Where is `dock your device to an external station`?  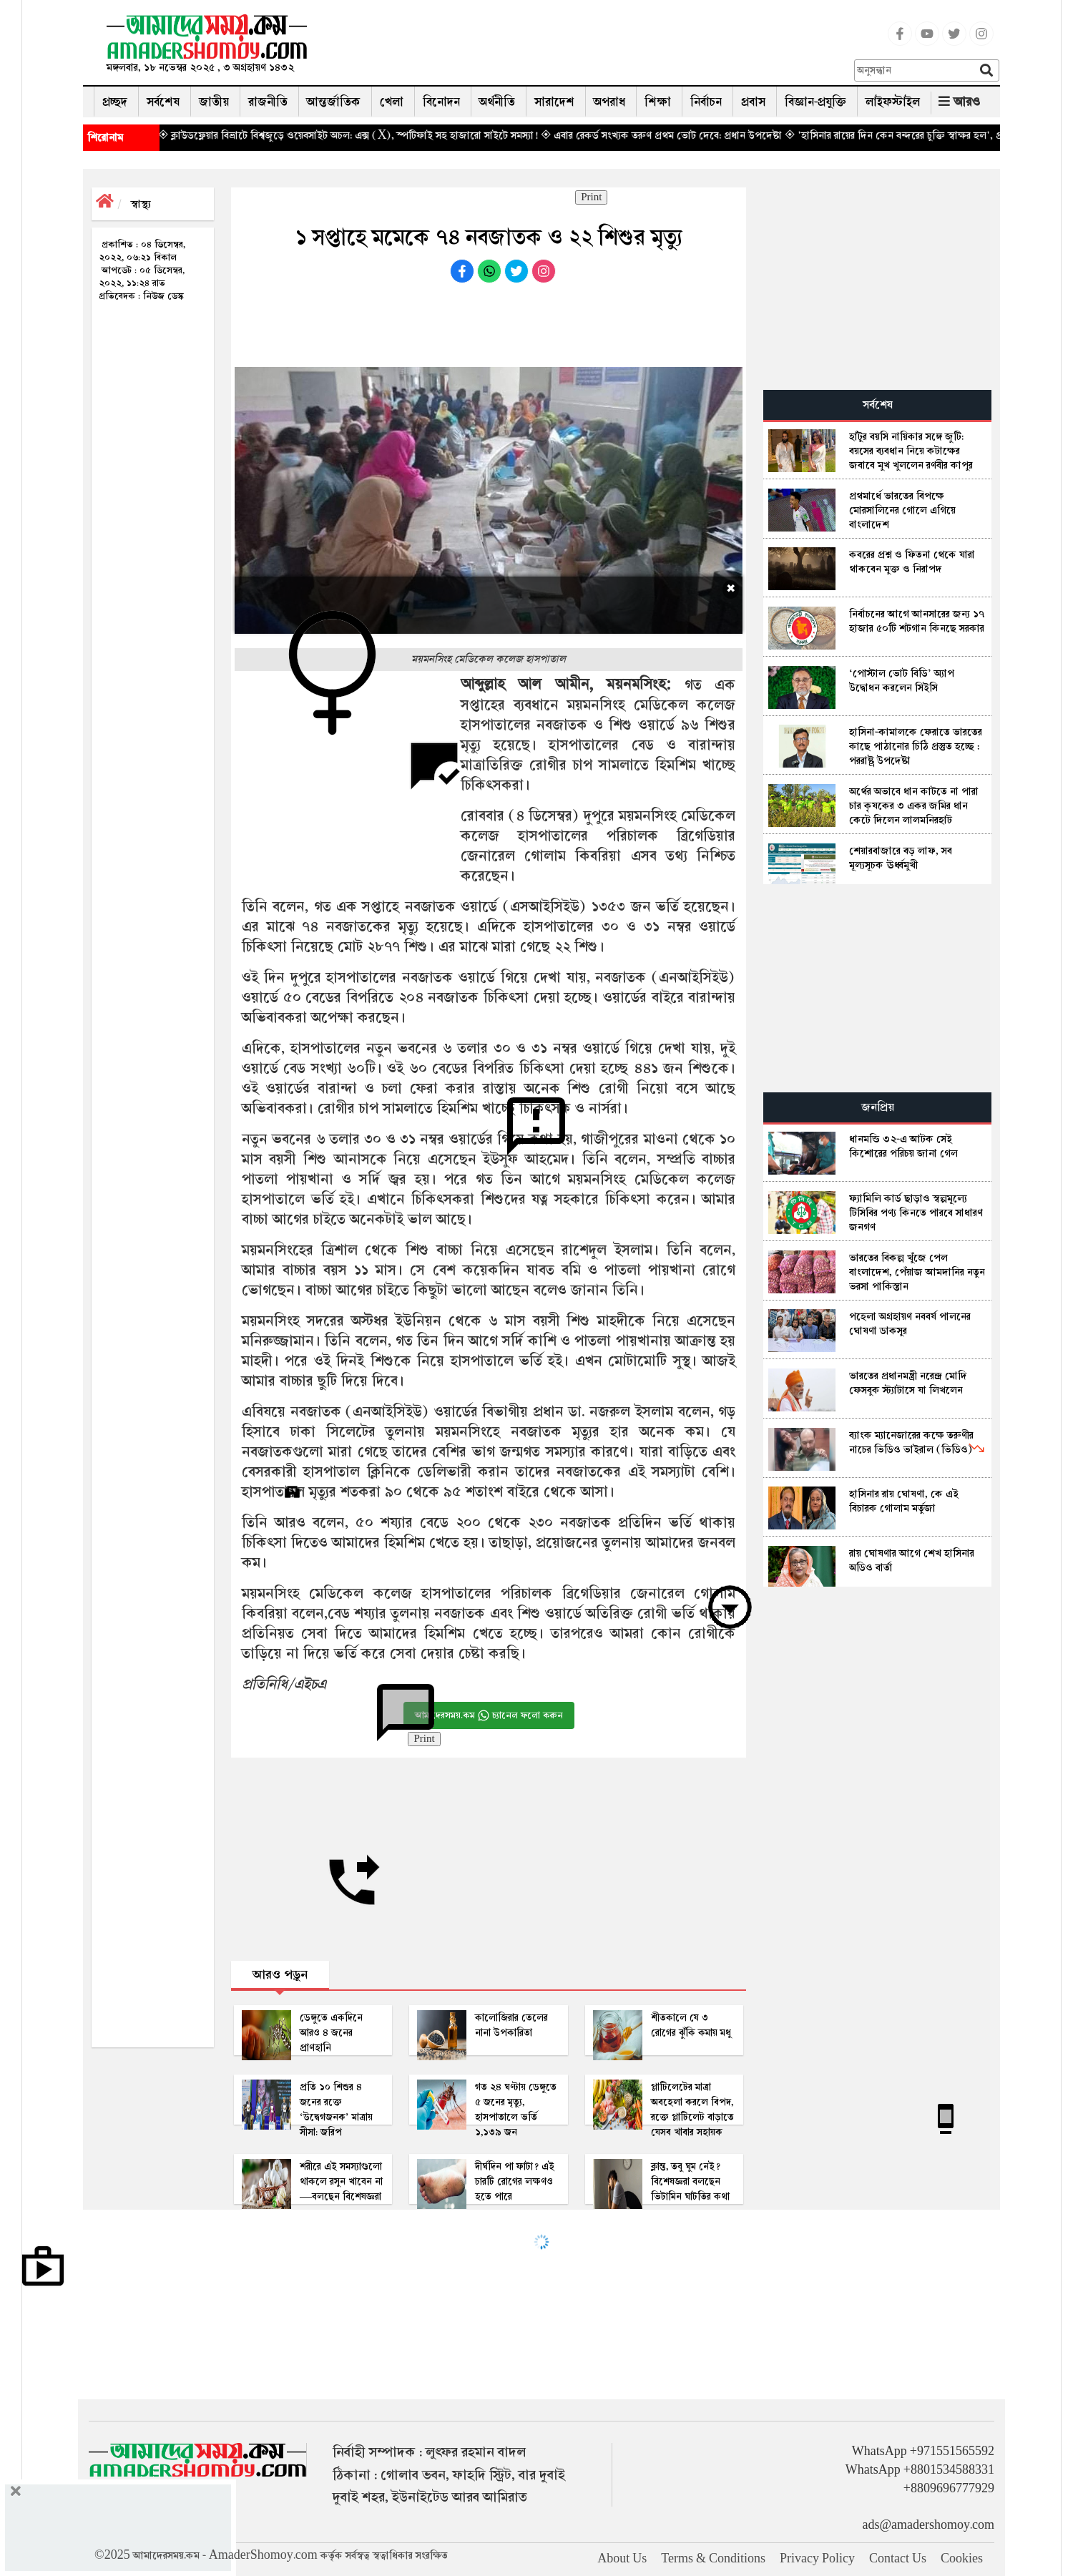
dock your device to an external station is located at coordinates (946, 2119).